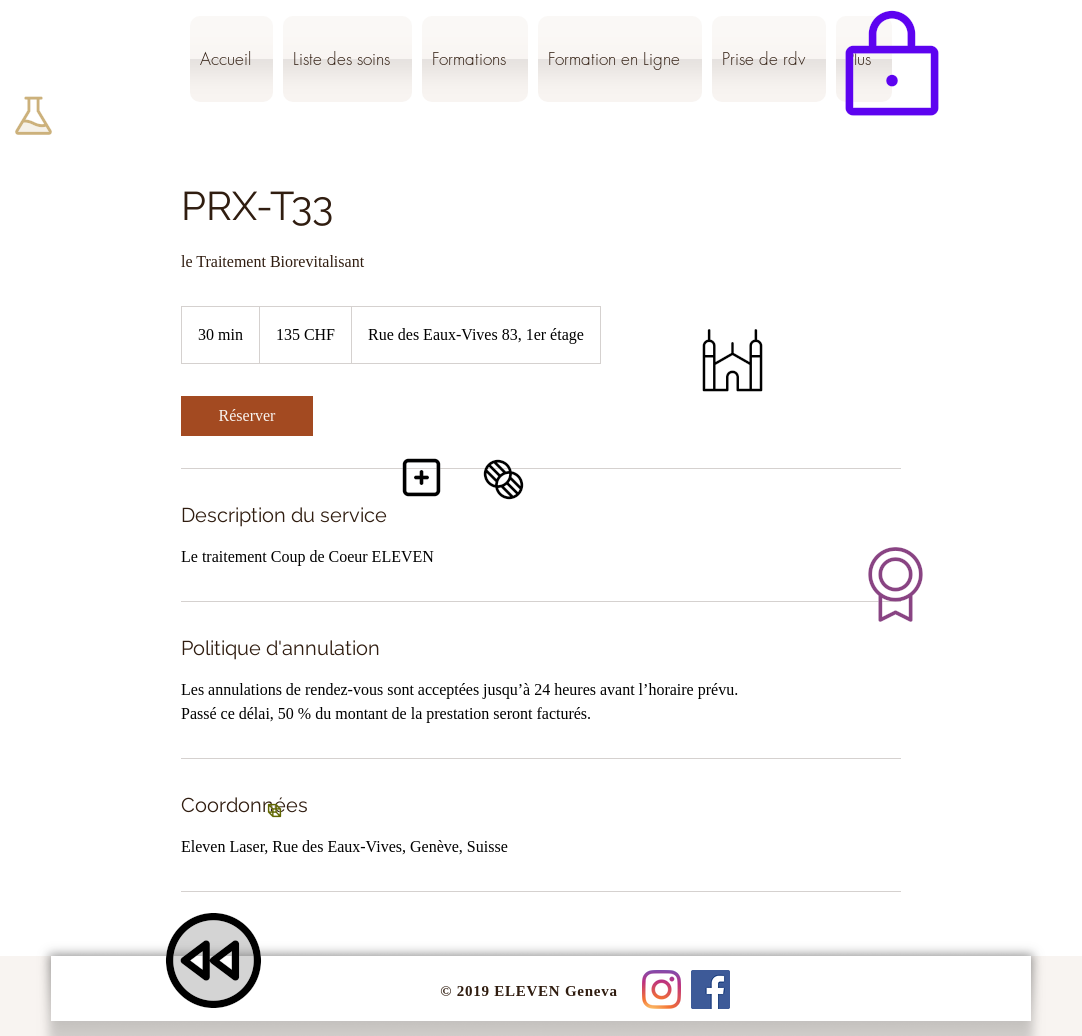 Image resolution: width=1082 pixels, height=1036 pixels. What do you see at coordinates (892, 69) in the screenshot?
I see `lock or secure this item` at bounding box center [892, 69].